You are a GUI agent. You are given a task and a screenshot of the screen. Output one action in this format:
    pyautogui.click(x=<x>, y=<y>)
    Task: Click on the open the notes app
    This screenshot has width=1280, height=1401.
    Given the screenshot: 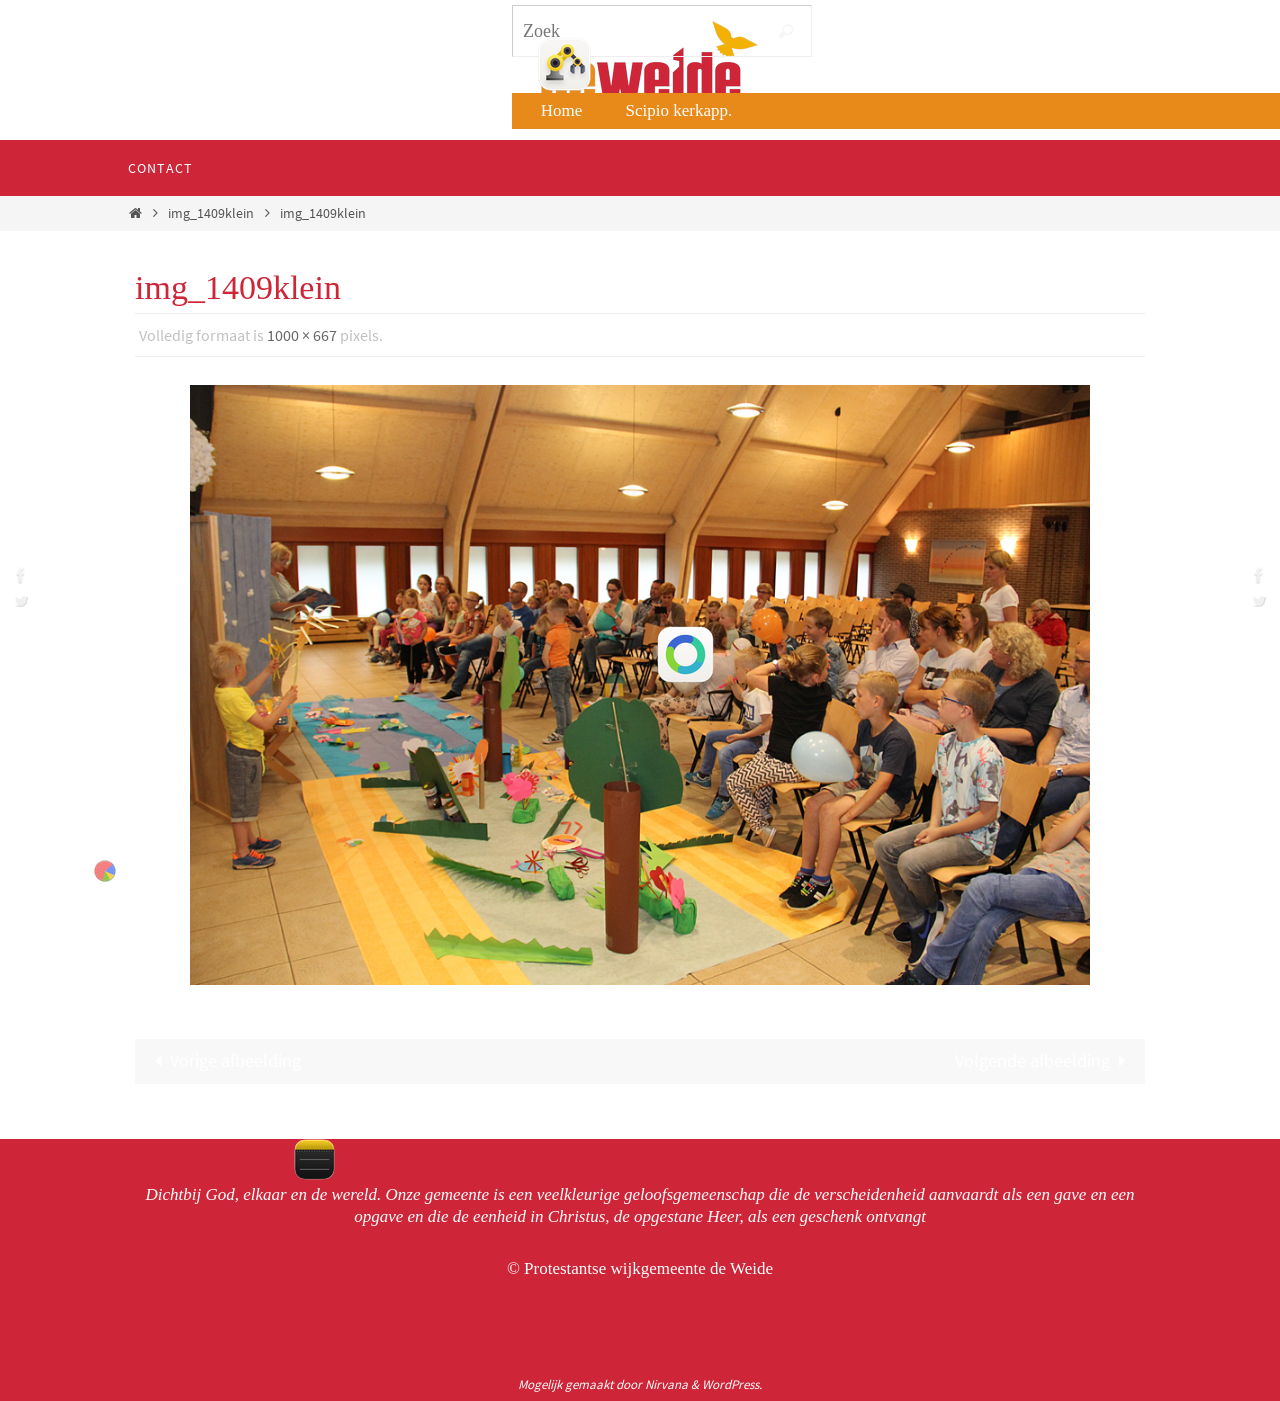 What is the action you would take?
    pyautogui.click(x=314, y=1159)
    